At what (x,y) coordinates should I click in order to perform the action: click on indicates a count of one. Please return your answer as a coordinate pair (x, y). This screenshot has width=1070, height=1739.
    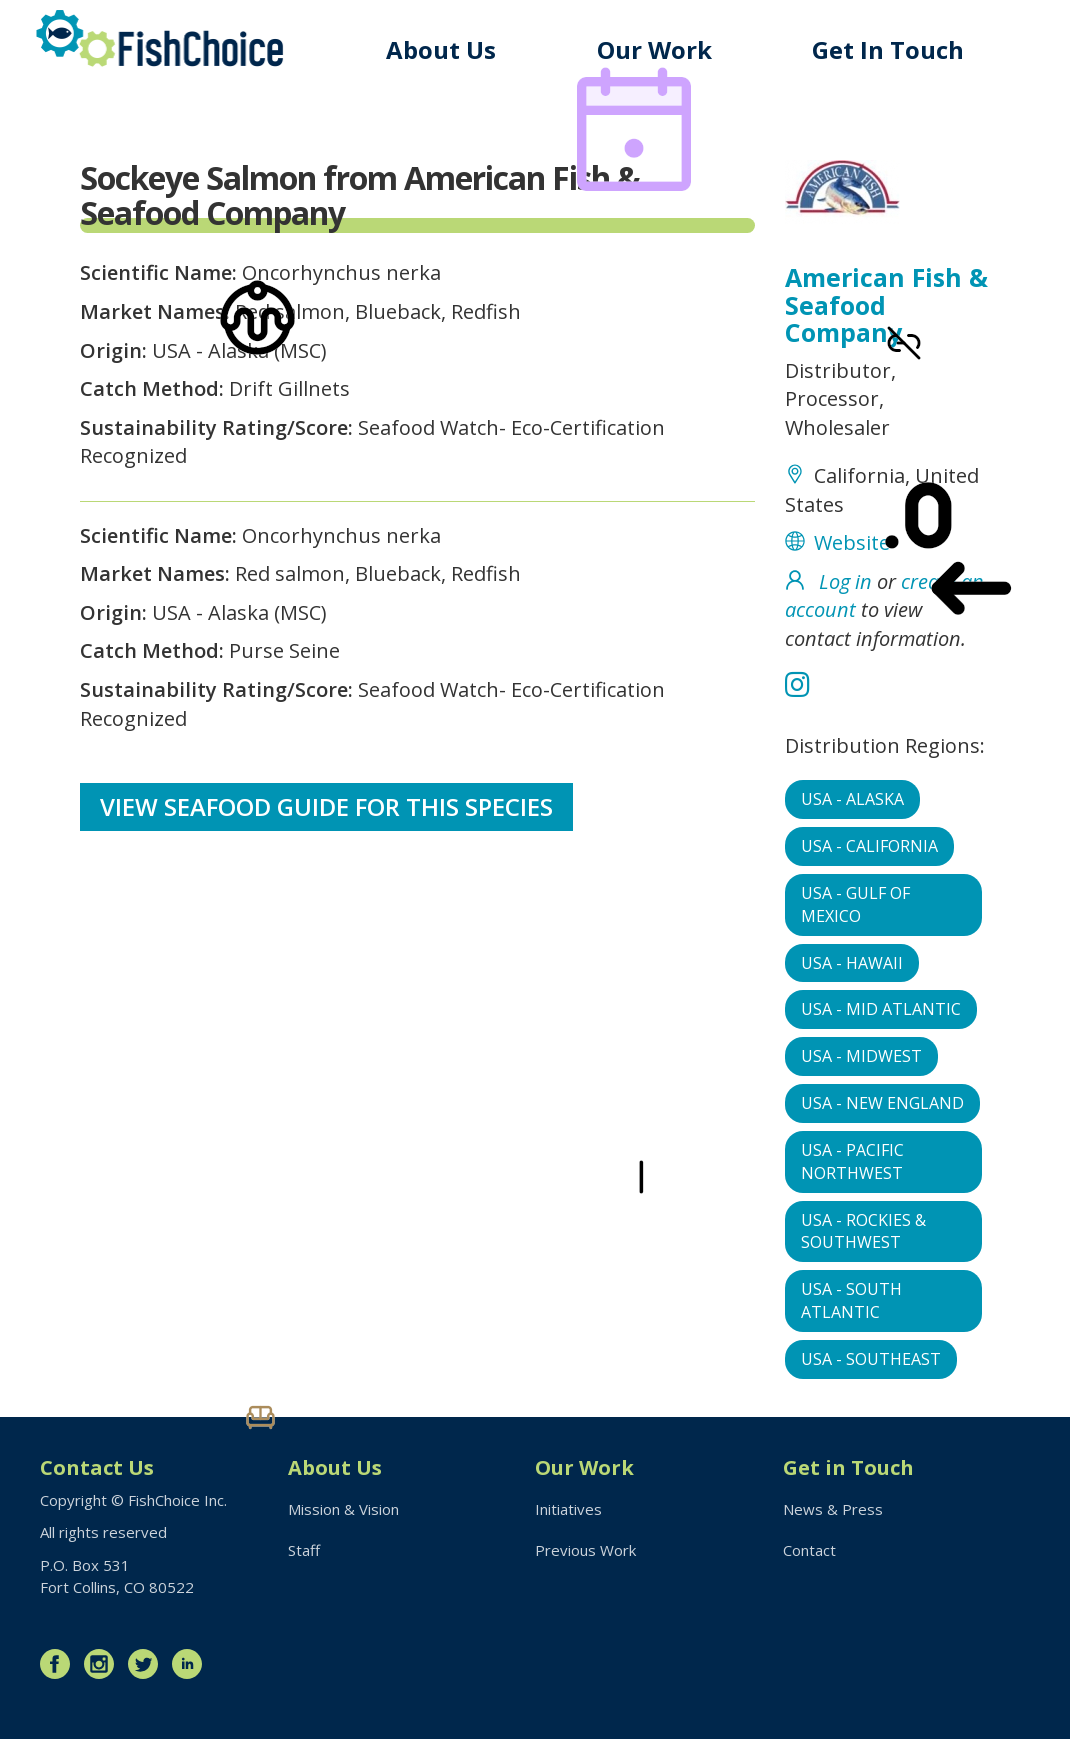
    Looking at the image, I should click on (656, 1177).